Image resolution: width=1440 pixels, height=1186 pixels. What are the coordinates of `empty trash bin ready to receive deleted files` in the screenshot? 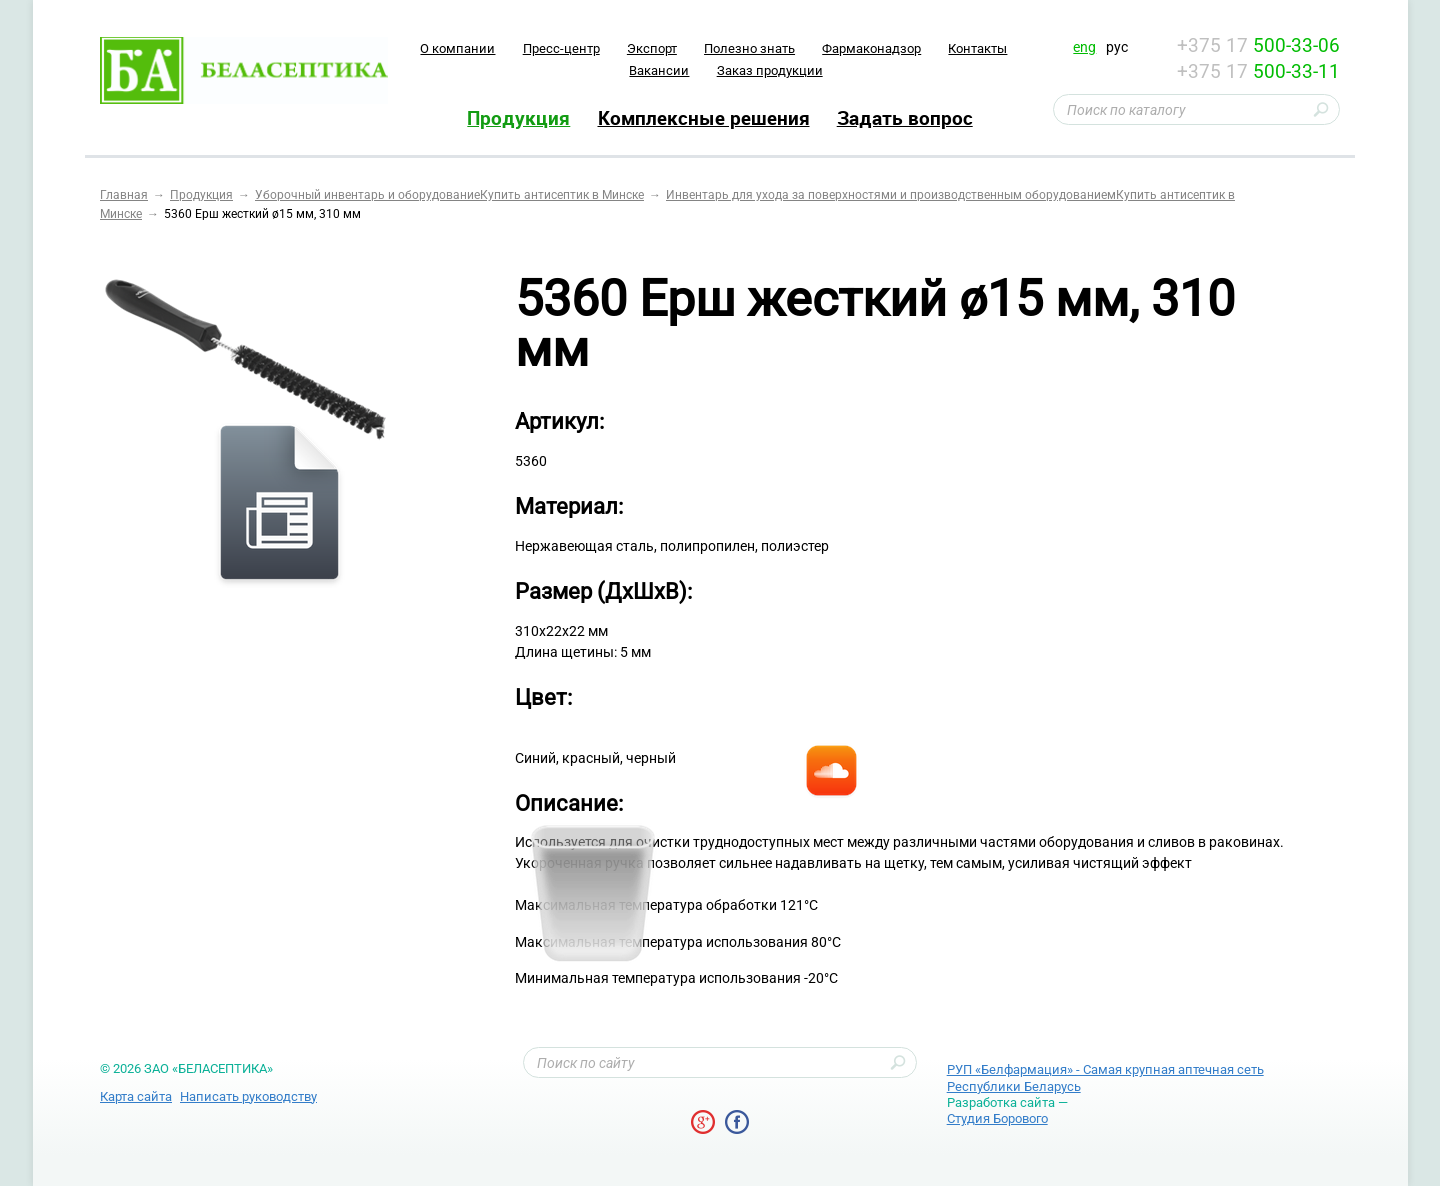 It's located at (593, 892).